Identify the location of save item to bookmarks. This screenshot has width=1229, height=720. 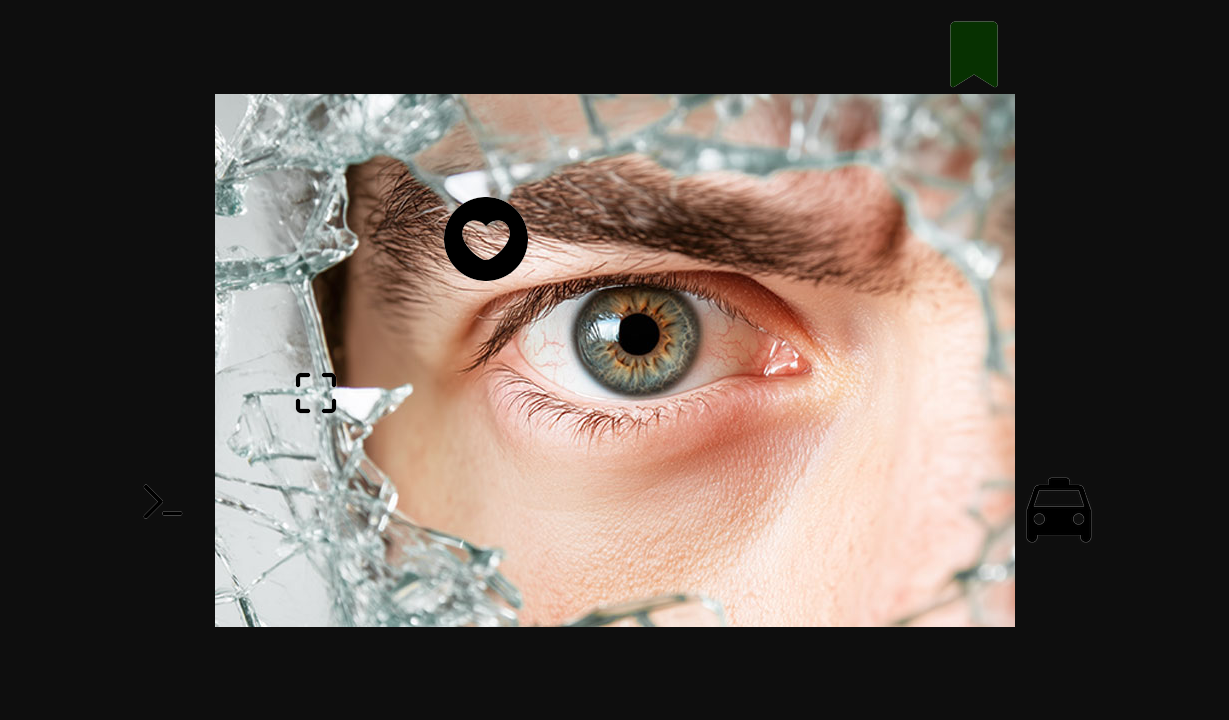
(974, 53).